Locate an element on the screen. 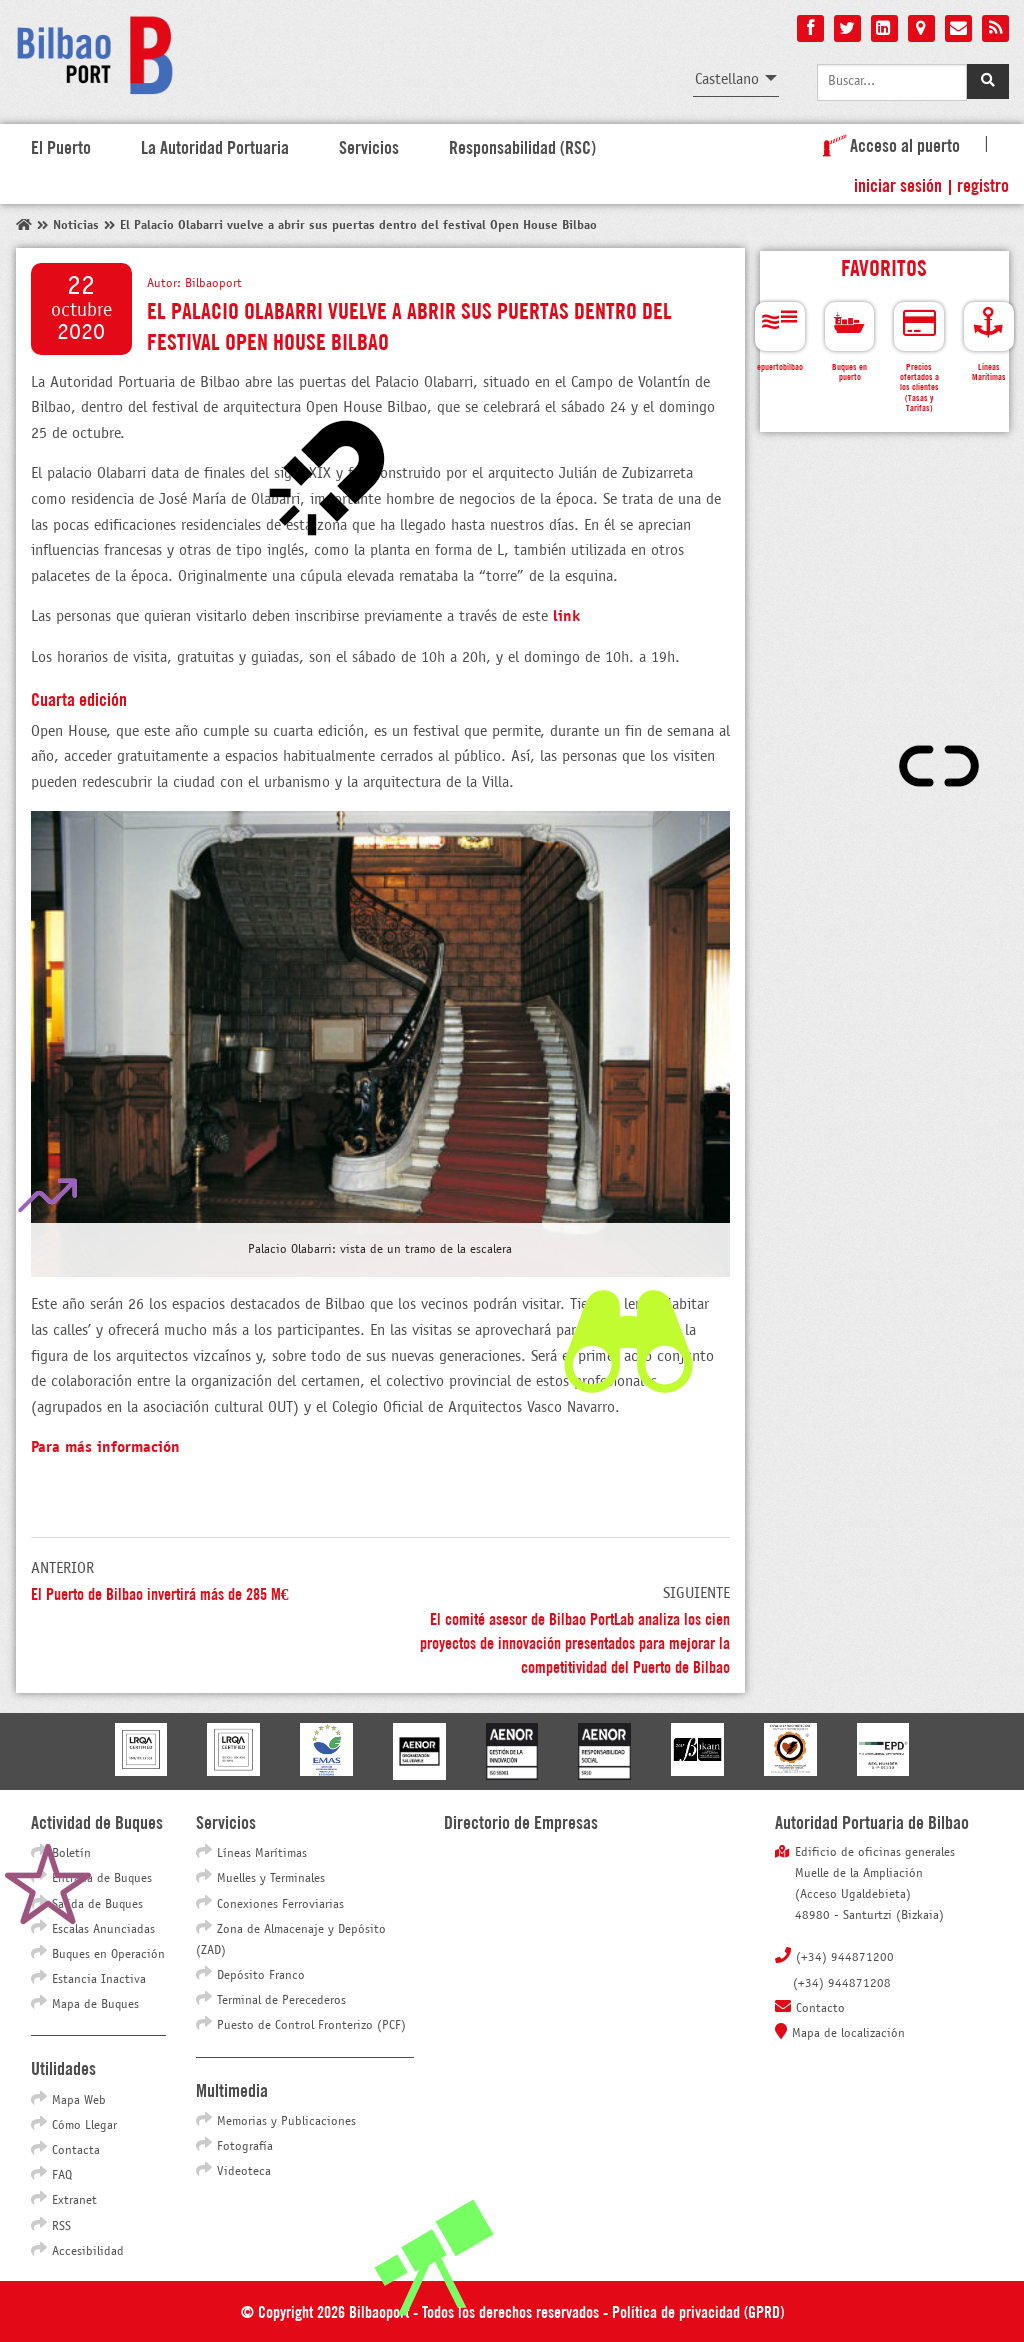 This screenshot has height=2342, width=1024. view trending or popular content is located at coordinates (47, 1195).